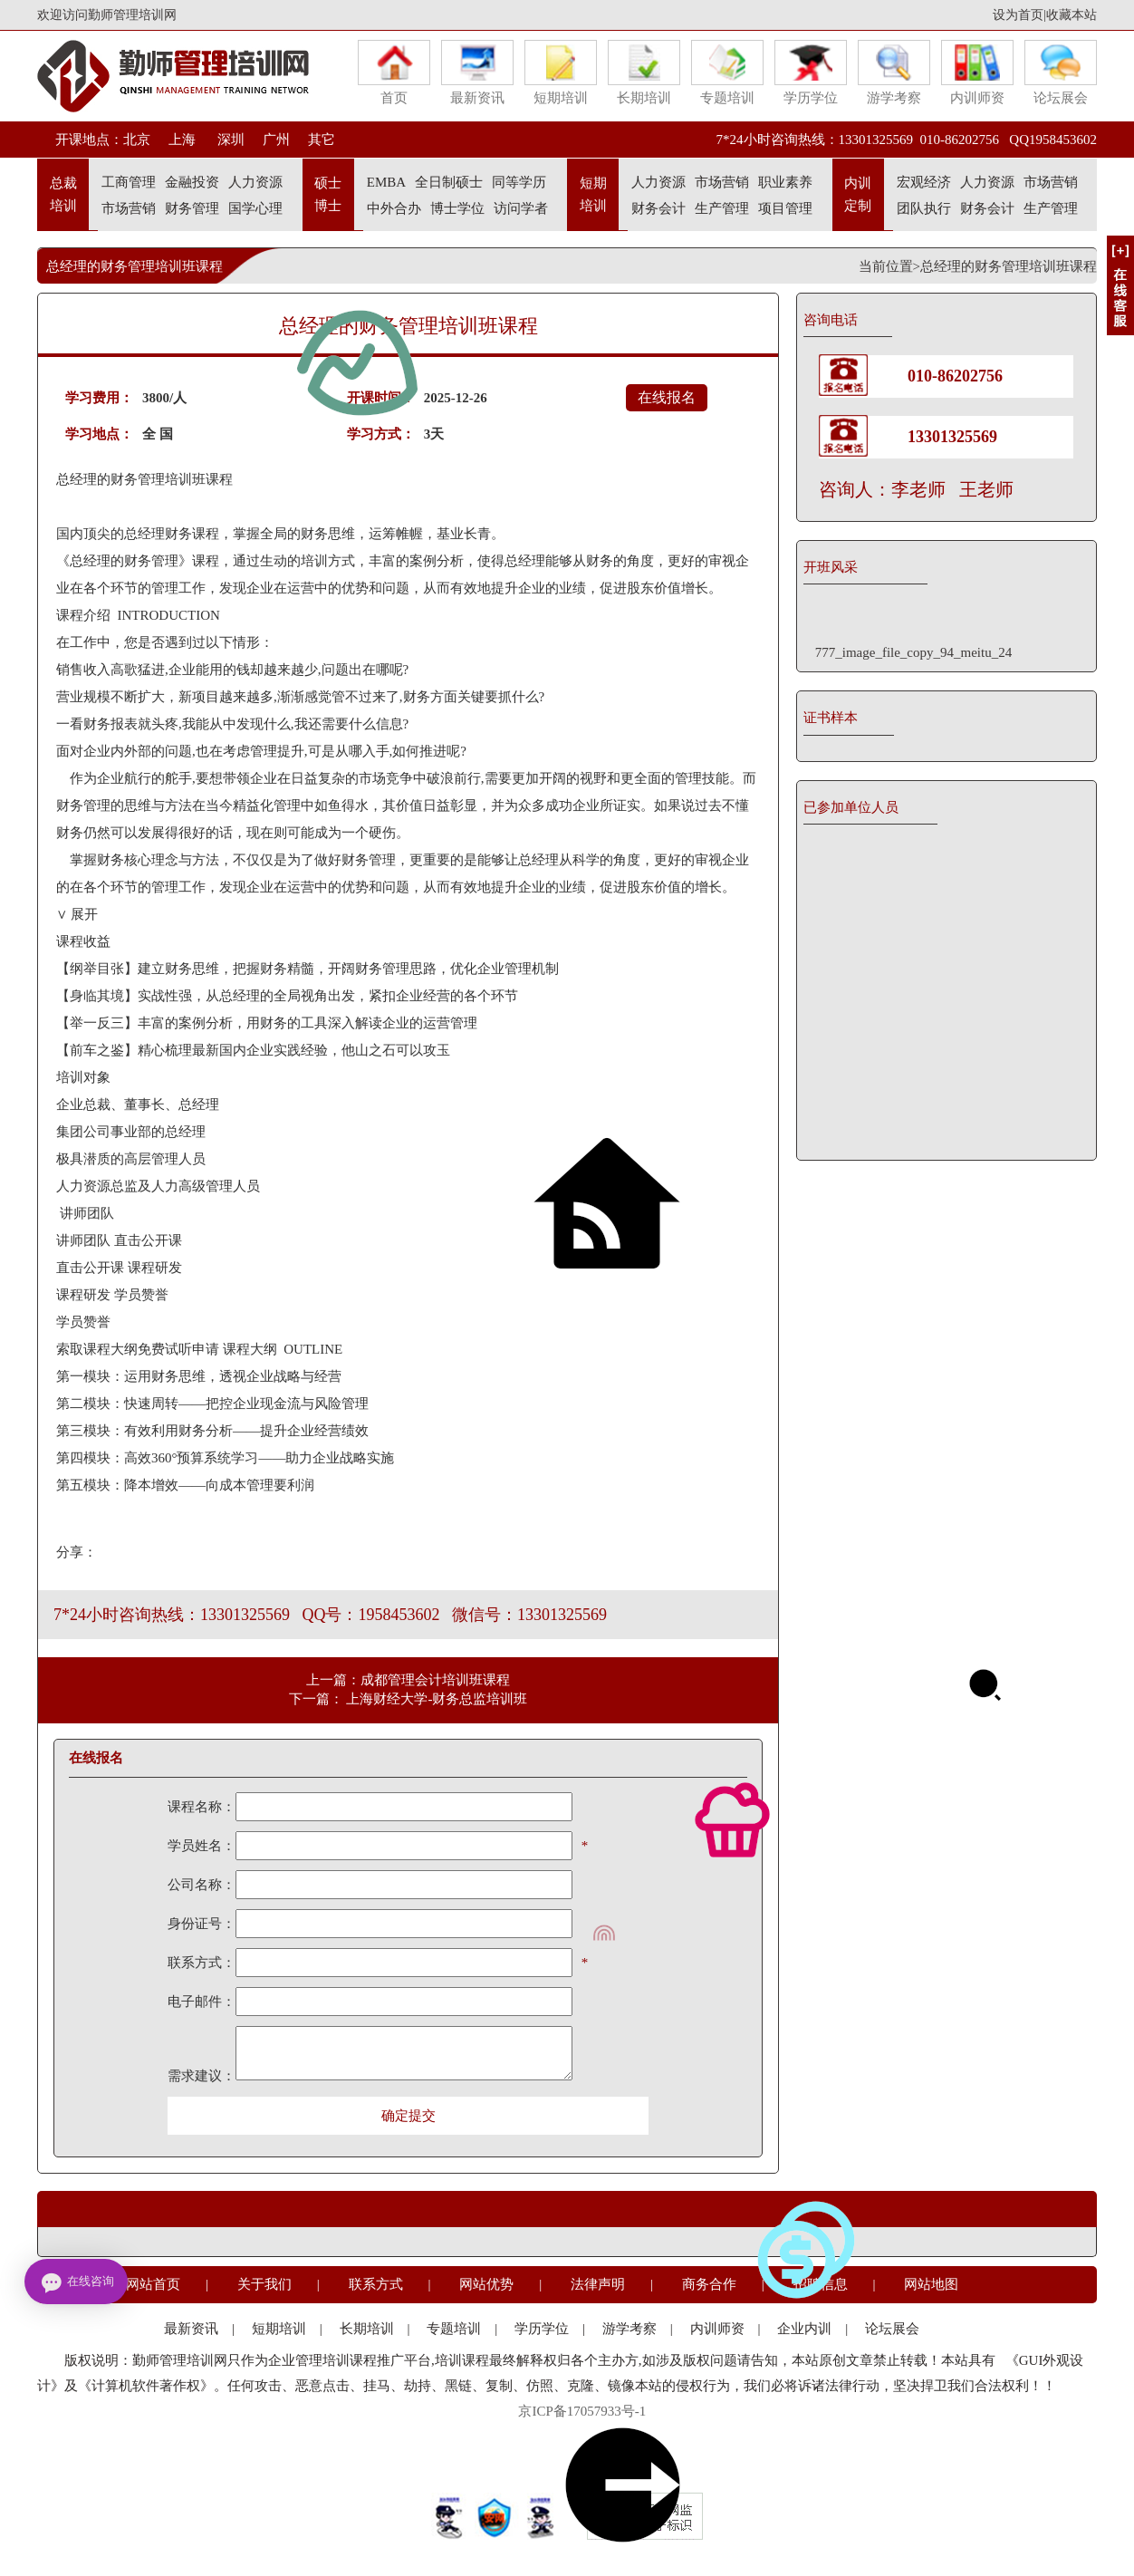 The height and width of the screenshot is (2576, 1134). I want to click on log out of your account, so click(622, 2484).